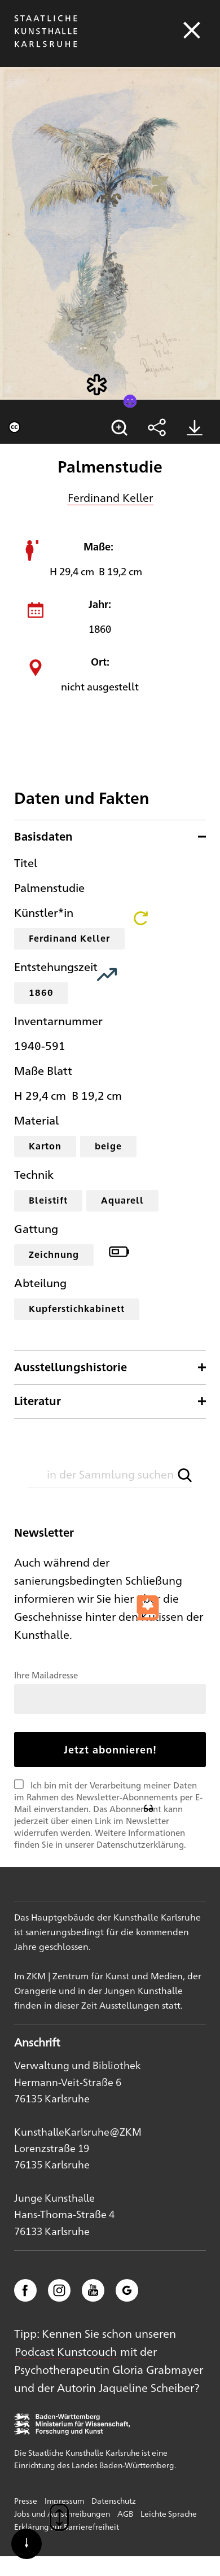 The image size is (220, 2576). What do you see at coordinates (140, 918) in the screenshot?
I see `redo the last action` at bounding box center [140, 918].